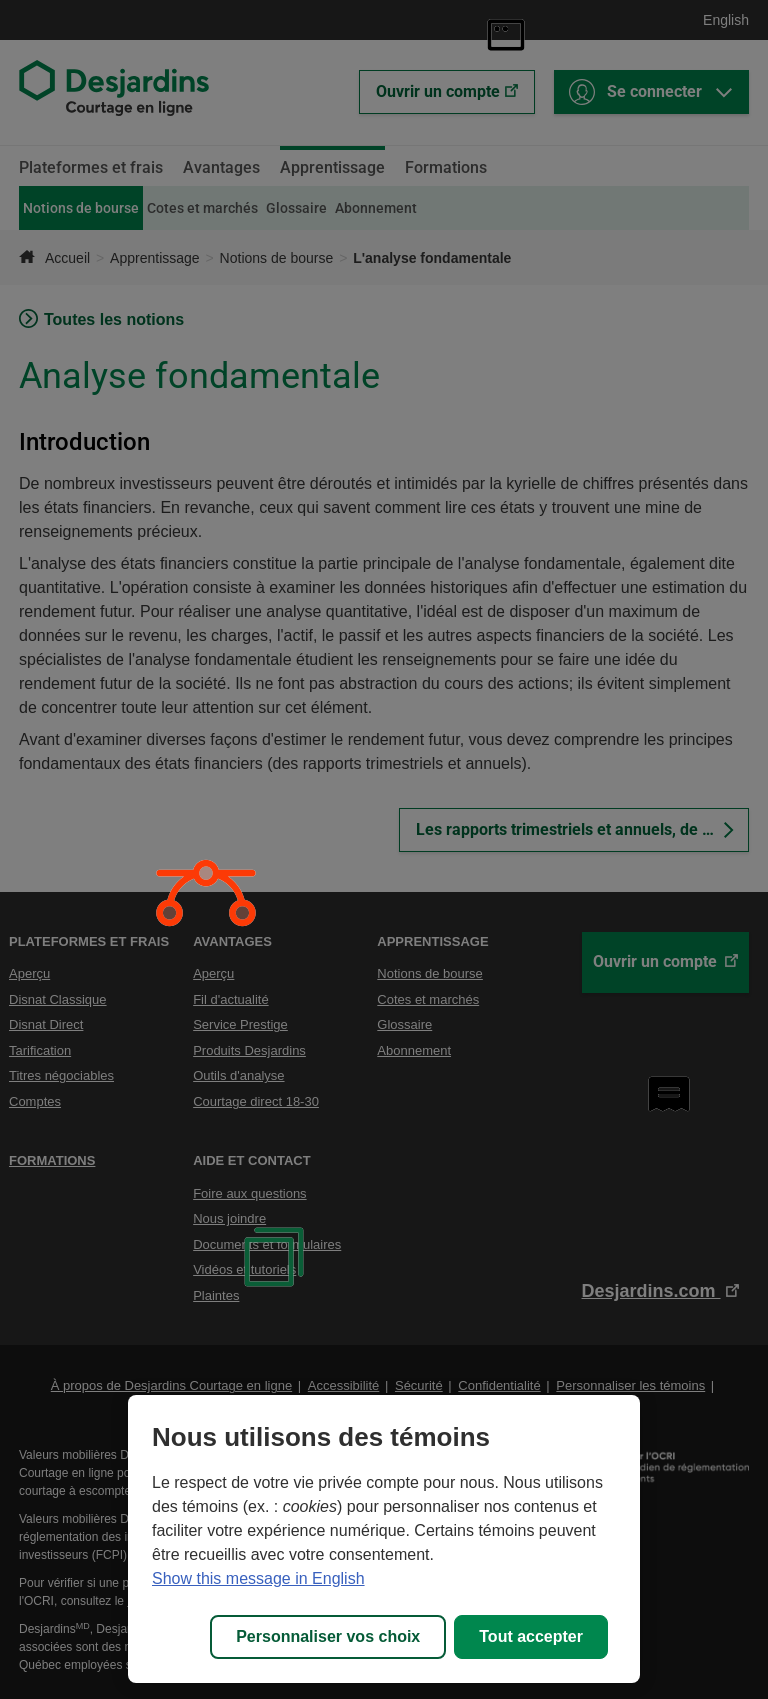  What do you see at coordinates (274, 1257) in the screenshot?
I see `copy to clipboard` at bounding box center [274, 1257].